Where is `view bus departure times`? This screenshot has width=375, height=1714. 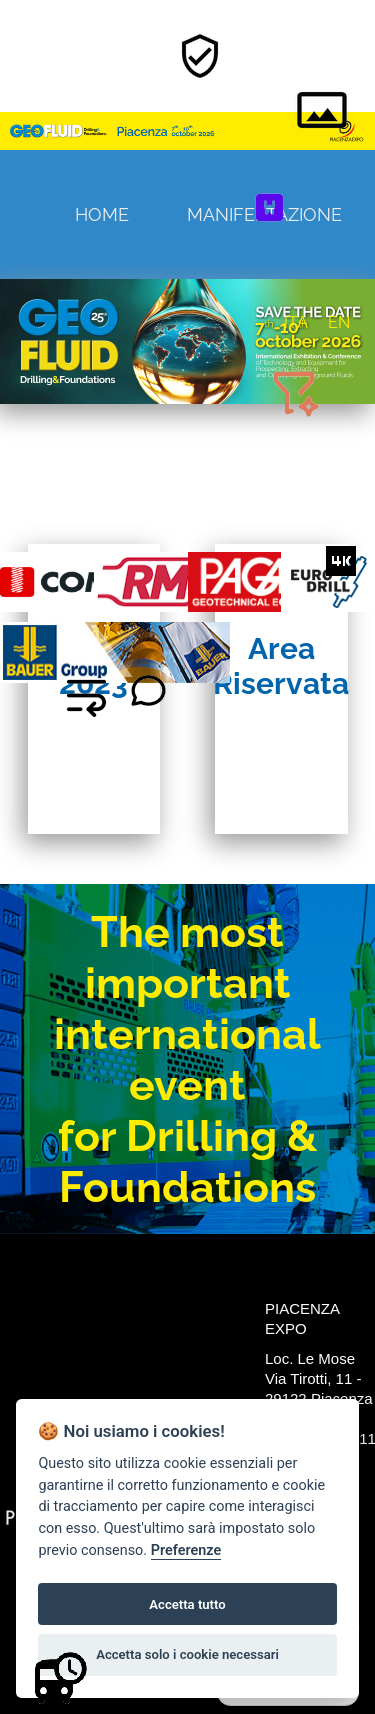 view bus departure times is located at coordinates (61, 1678).